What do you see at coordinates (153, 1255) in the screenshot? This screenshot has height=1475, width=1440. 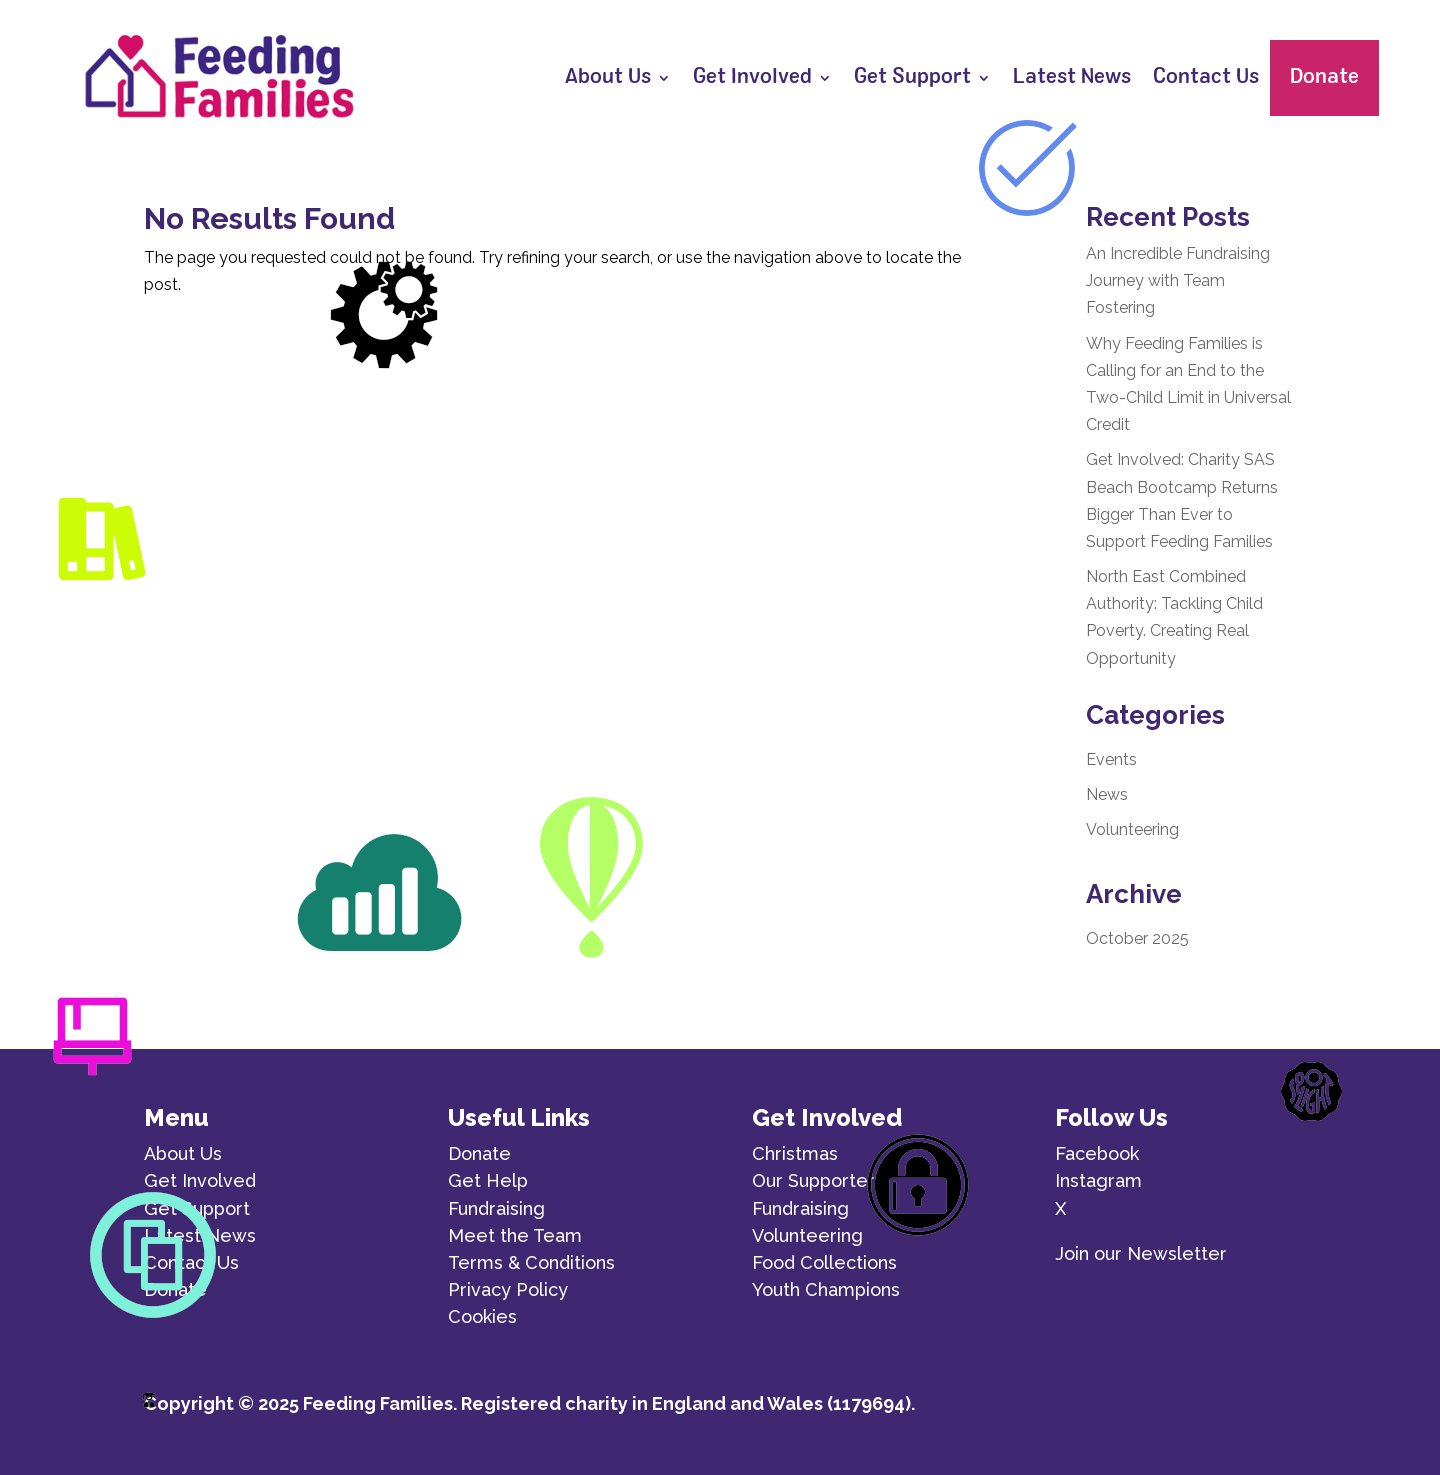 I see `indicates content is licensed for sharing under creative commons` at bounding box center [153, 1255].